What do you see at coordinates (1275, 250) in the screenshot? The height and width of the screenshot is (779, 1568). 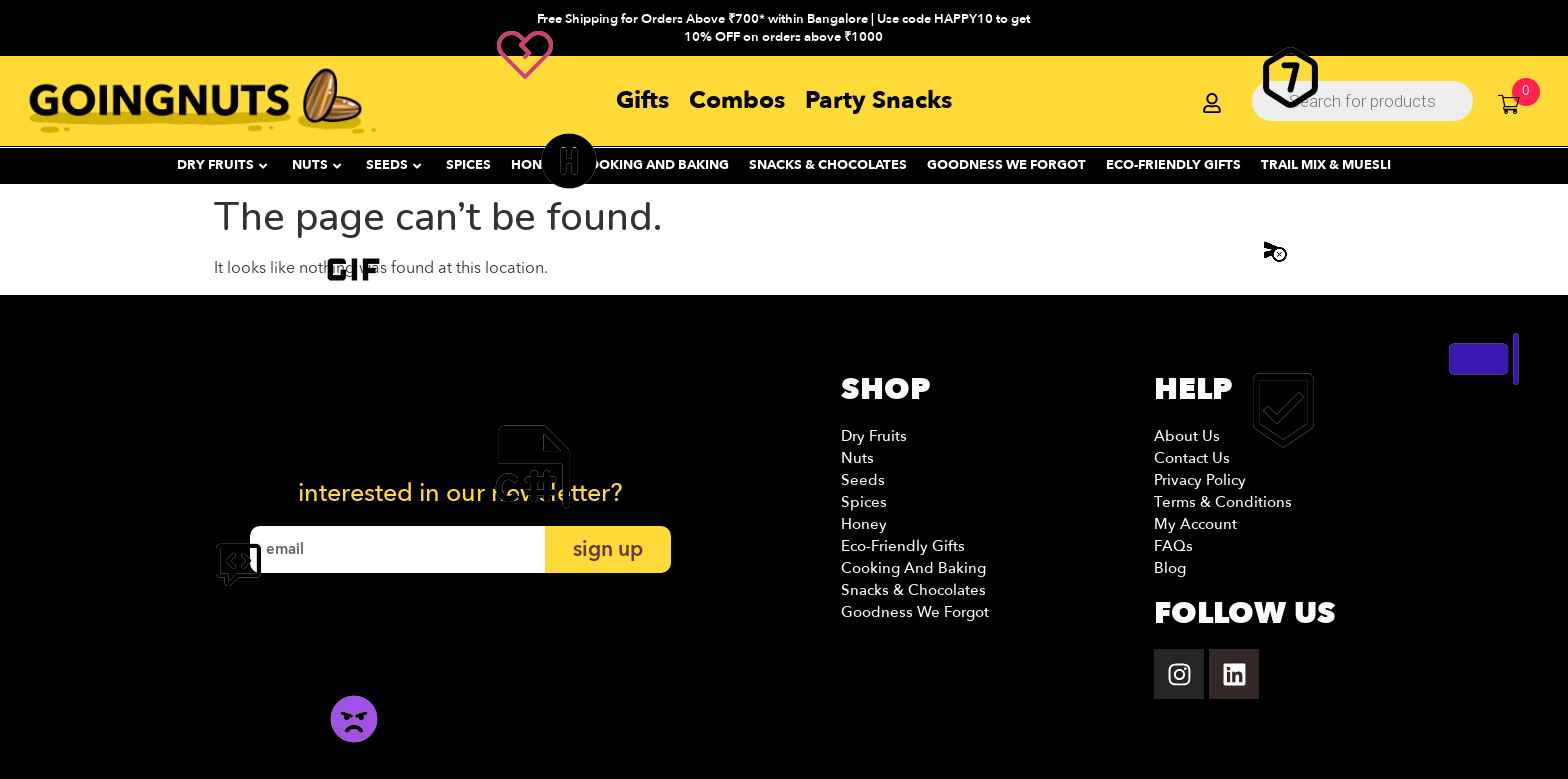 I see `cancel a scheduled message` at bounding box center [1275, 250].